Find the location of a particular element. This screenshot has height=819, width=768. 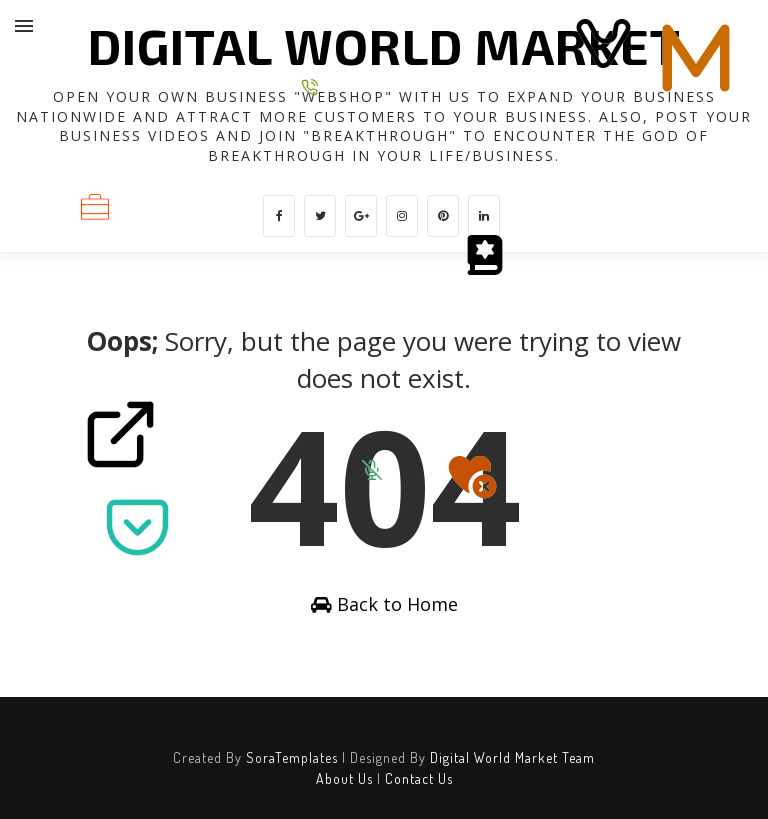

open link in a new tab or window is located at coordinates (120, 434).